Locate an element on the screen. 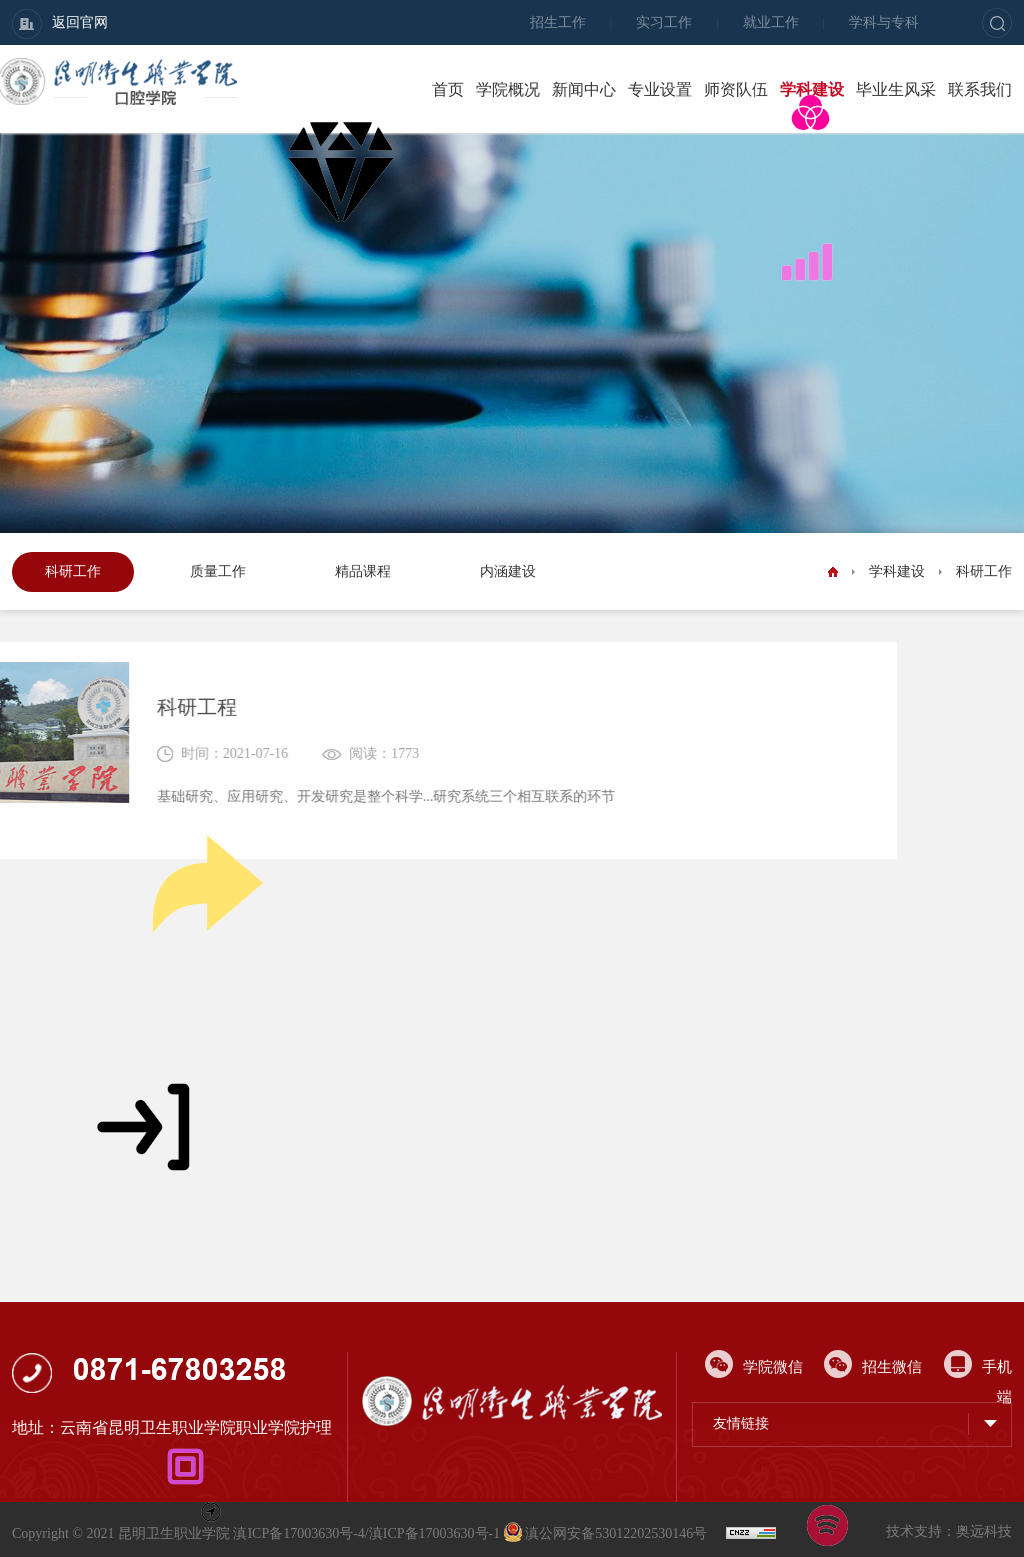  indicates premium or VIP membership status is located at coordinates (341, 172).